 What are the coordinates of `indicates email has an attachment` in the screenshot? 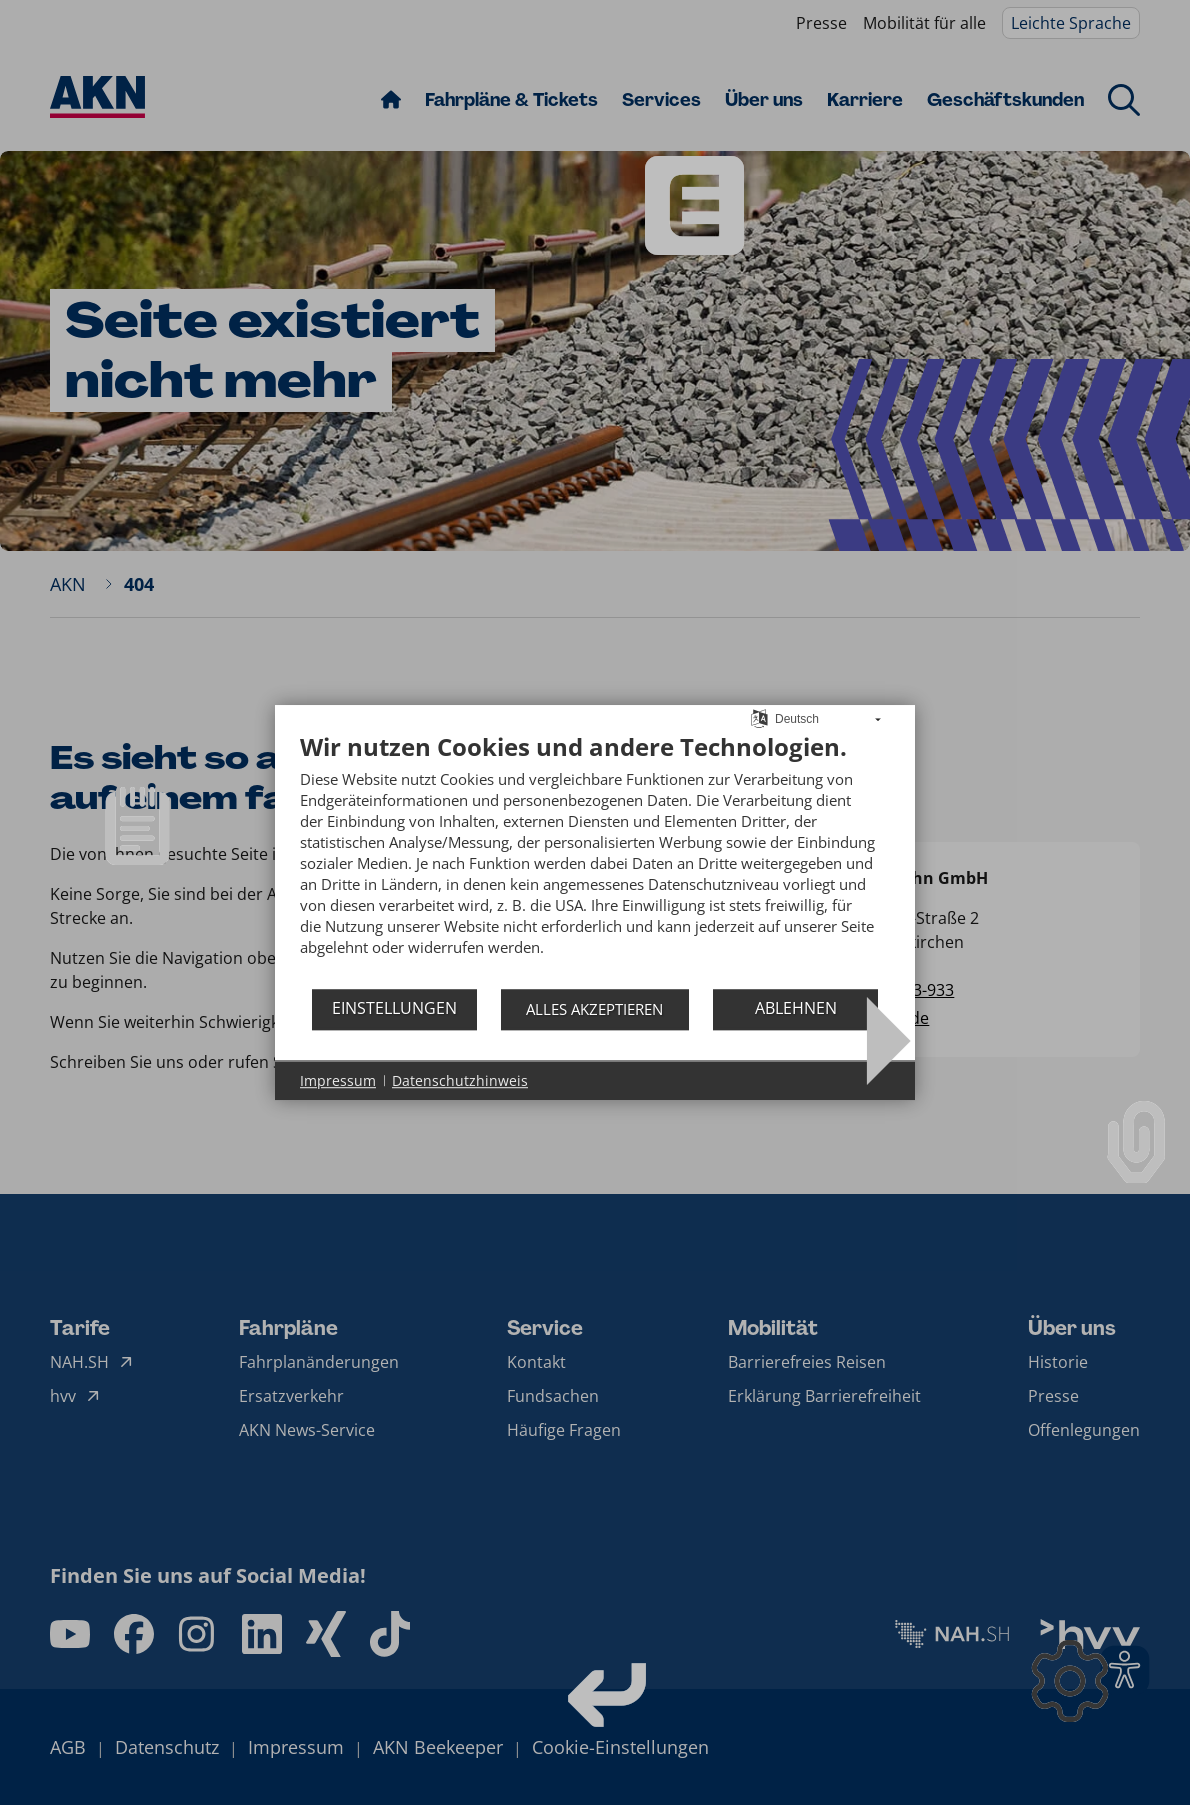 It's located at (1139, 1142).